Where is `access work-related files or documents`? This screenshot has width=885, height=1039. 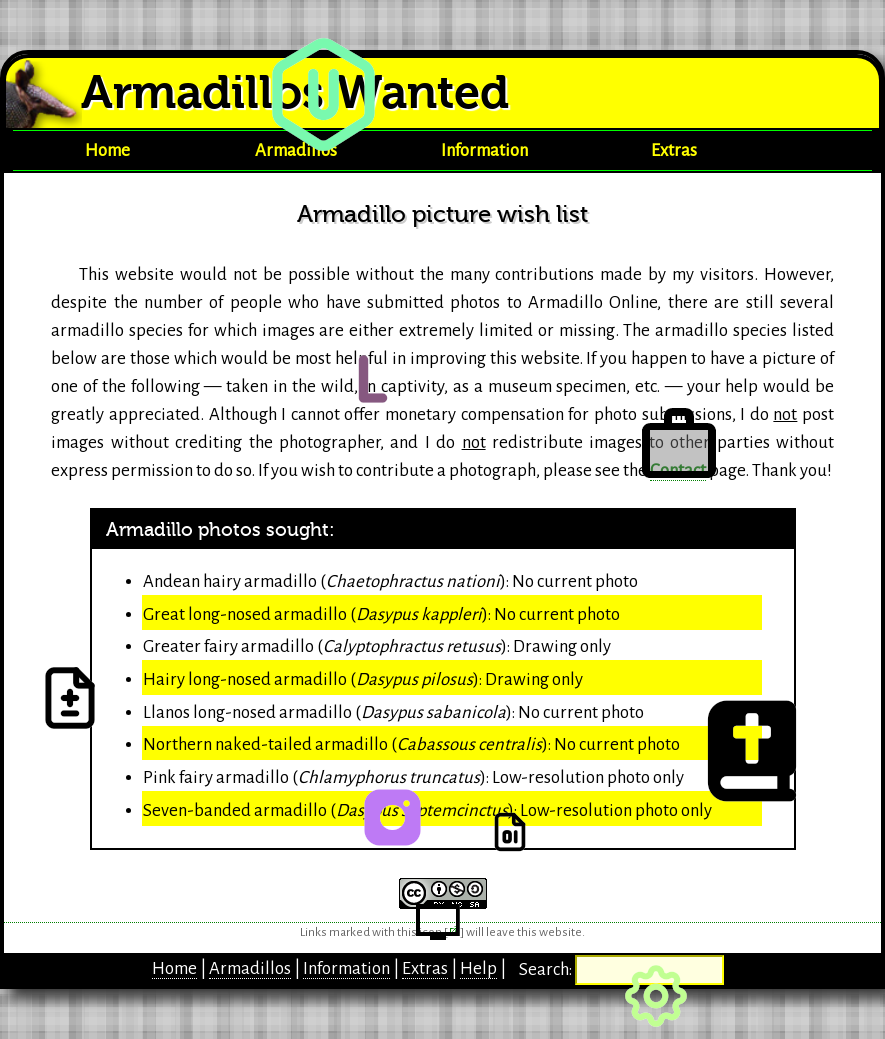 access work-related files or documents is located at coordinates (679, 445).